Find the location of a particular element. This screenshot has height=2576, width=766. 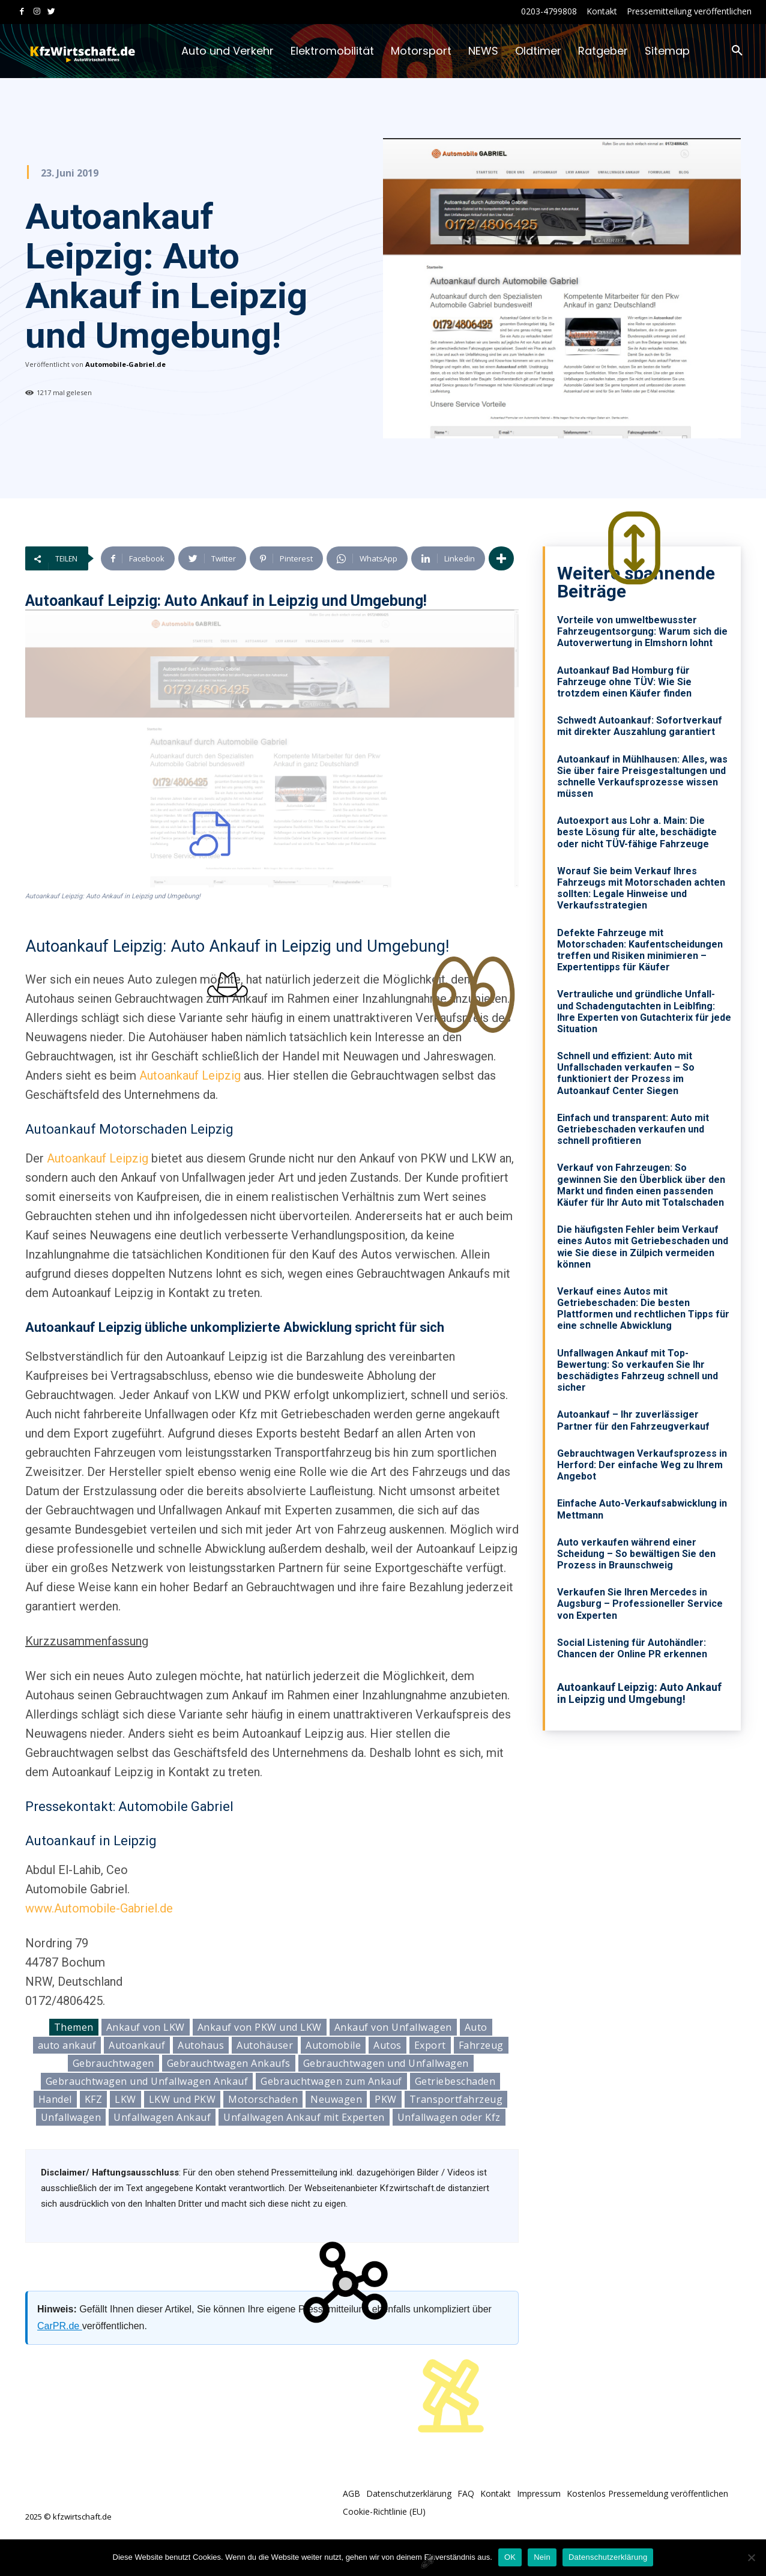

access wind energy or renewable power settings is located at coordinates (451, 2397).